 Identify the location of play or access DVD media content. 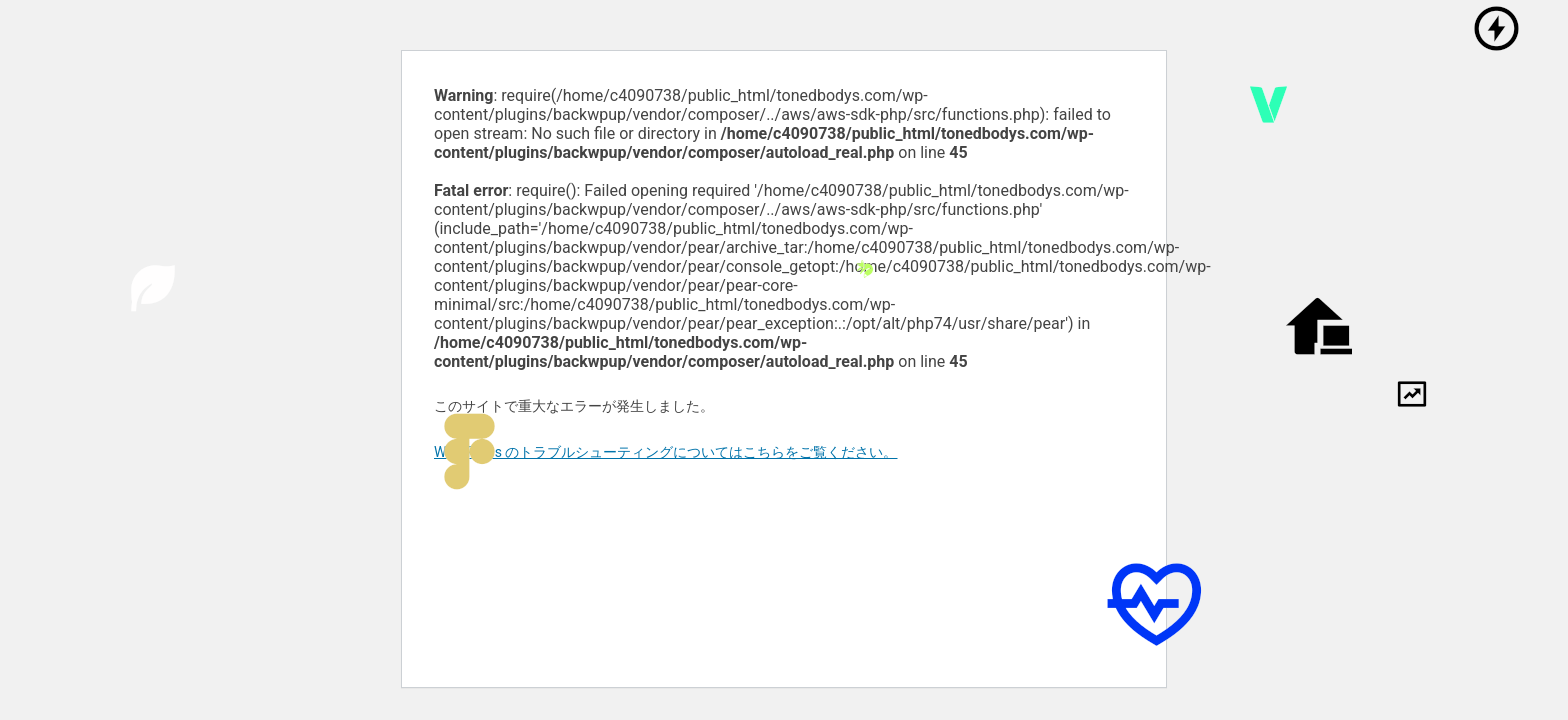
(1496, 28).